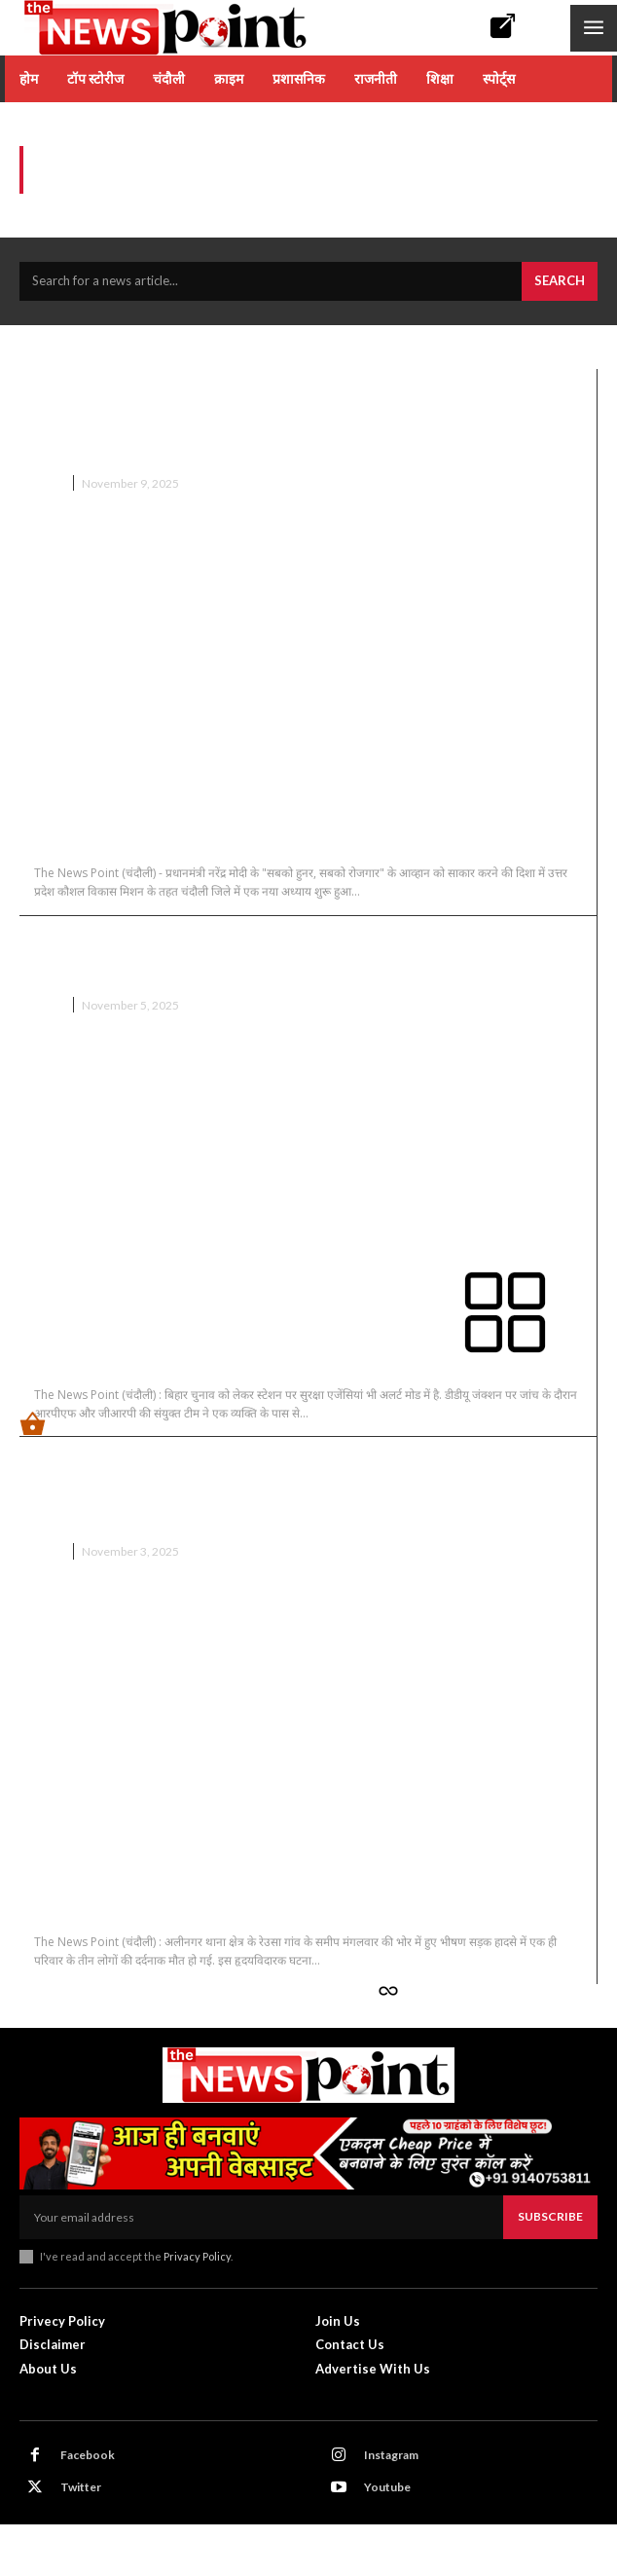 This screenshot has width=617, height=2576. Describe the element at coordinates (505, 1312) in the screenshot. I see `view items in grid layout` at that location.